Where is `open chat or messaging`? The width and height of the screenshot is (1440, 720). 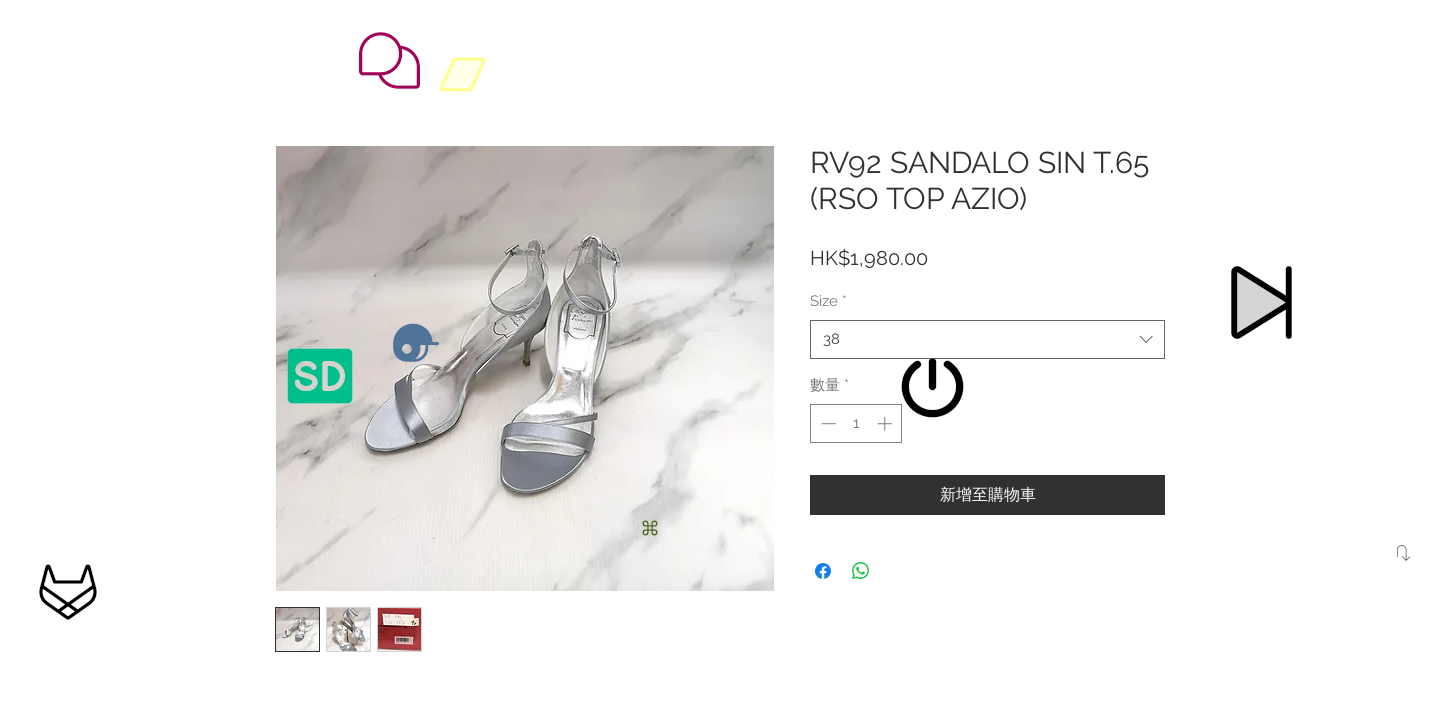
open chat or messaging is located at coordinates (389, 60).